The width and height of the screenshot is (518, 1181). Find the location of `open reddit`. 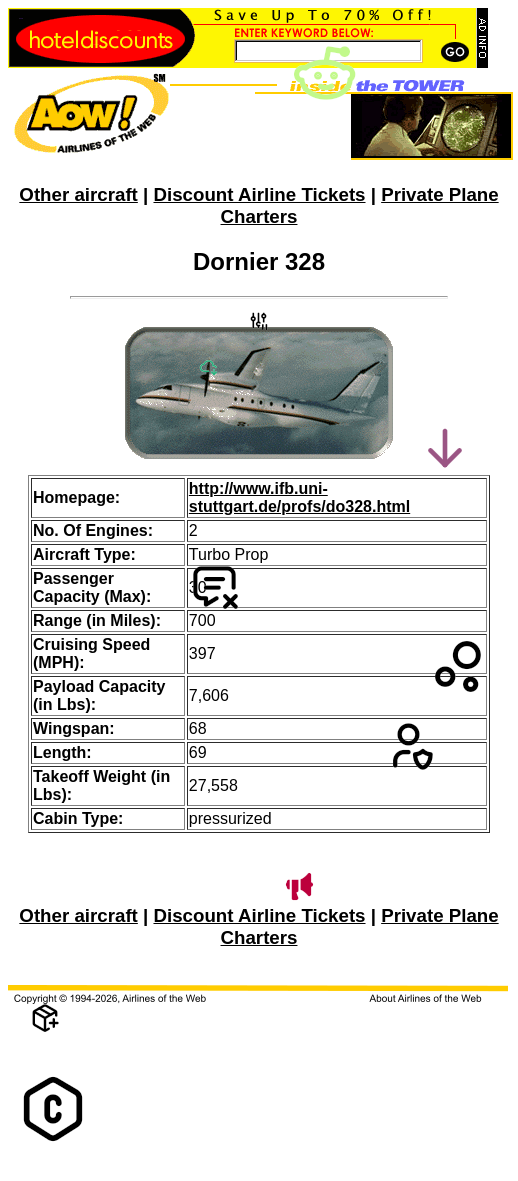

open reddit is located at coordinates (326, 73).